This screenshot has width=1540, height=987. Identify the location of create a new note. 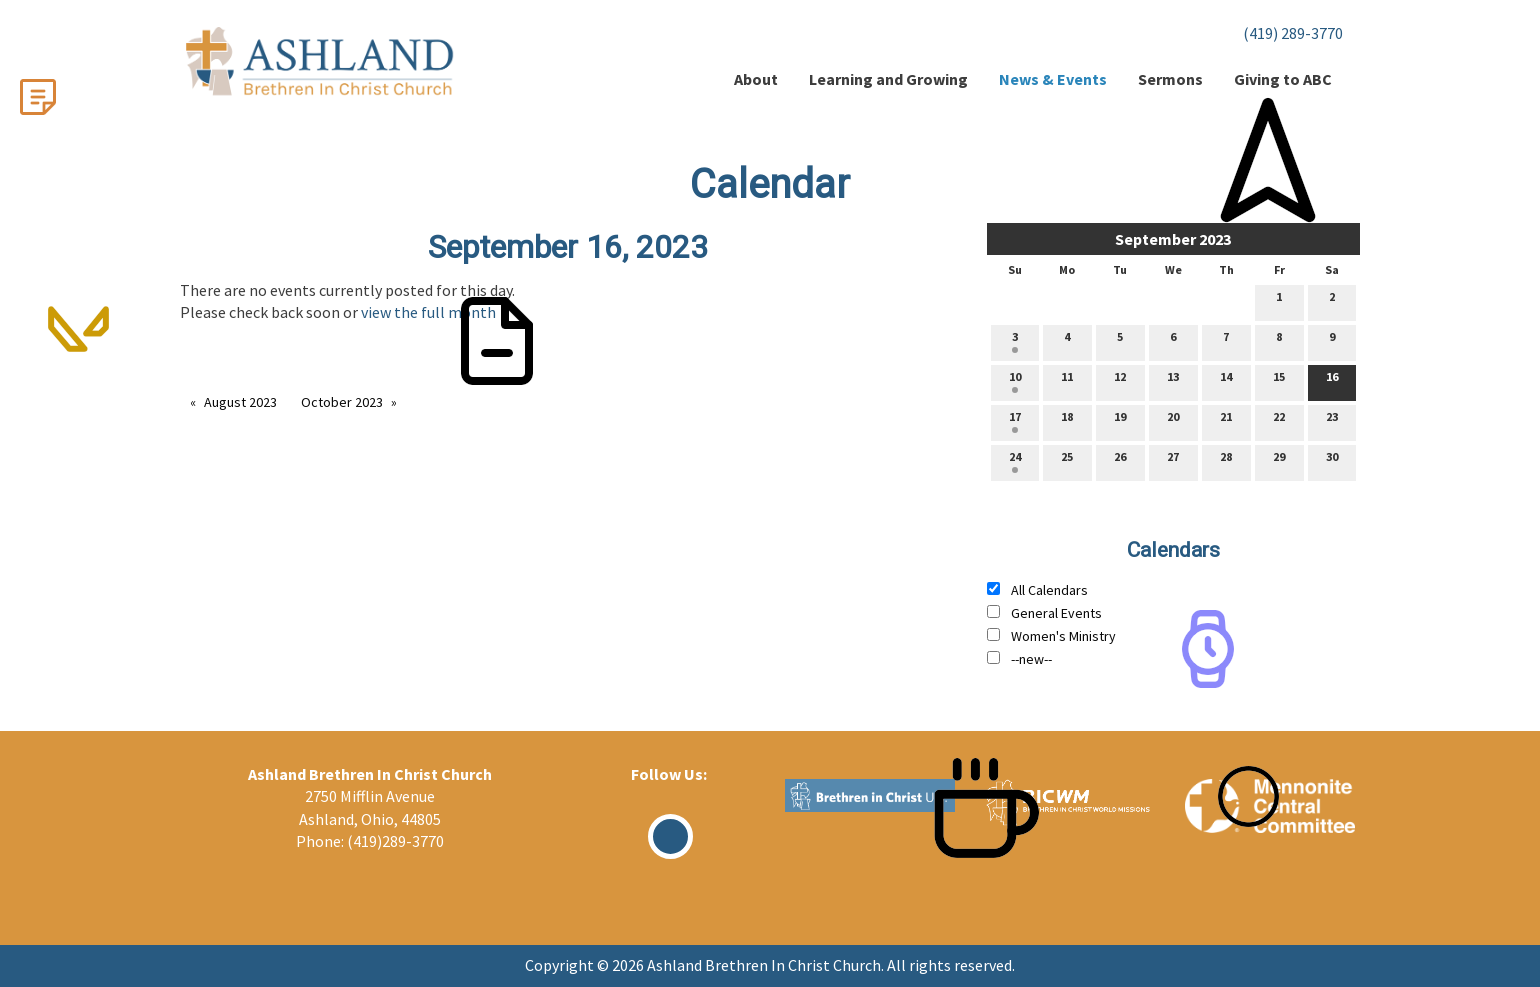
(38, 97).